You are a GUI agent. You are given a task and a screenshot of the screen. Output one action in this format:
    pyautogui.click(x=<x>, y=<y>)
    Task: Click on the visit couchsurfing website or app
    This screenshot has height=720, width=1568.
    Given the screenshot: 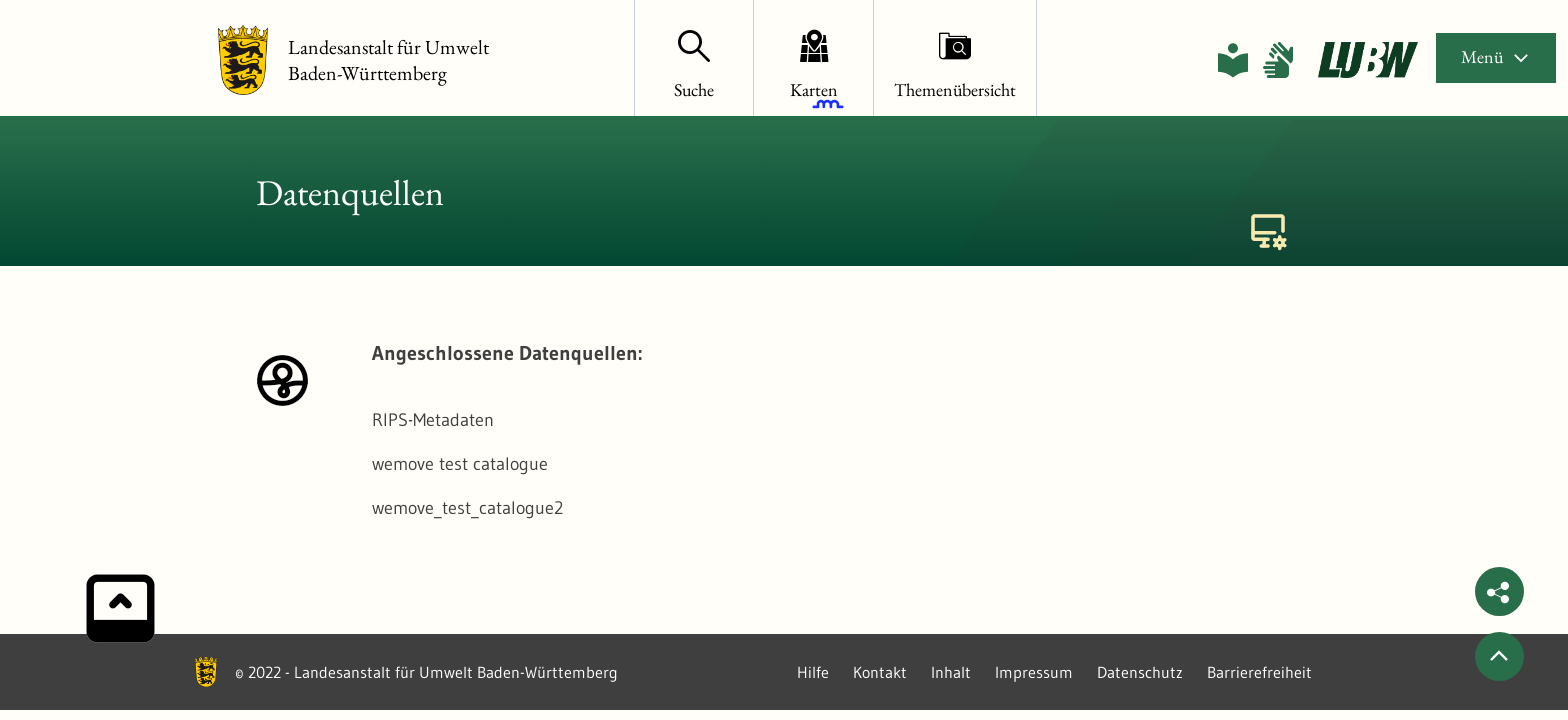 What is the action you would take?
    pyautogui.click(x=282, y=380)
    